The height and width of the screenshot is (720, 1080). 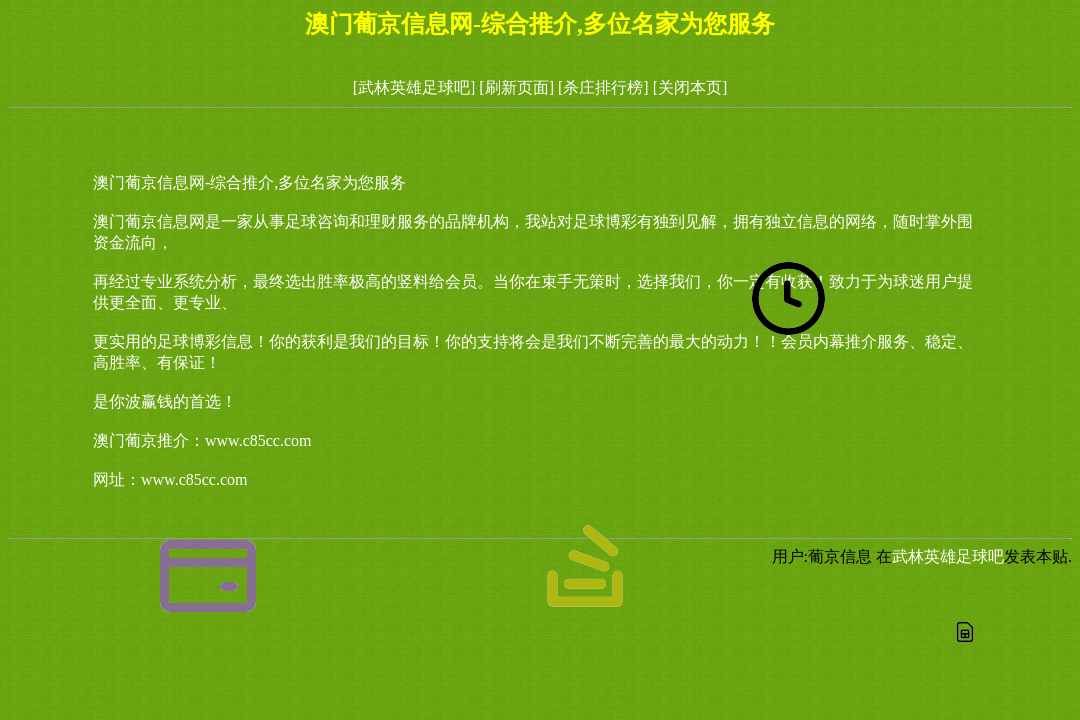 What do you see at coordinates (788, 298) in the screenshot?
I see `view timestamp or time-related information` at bounding box center [788, 298].